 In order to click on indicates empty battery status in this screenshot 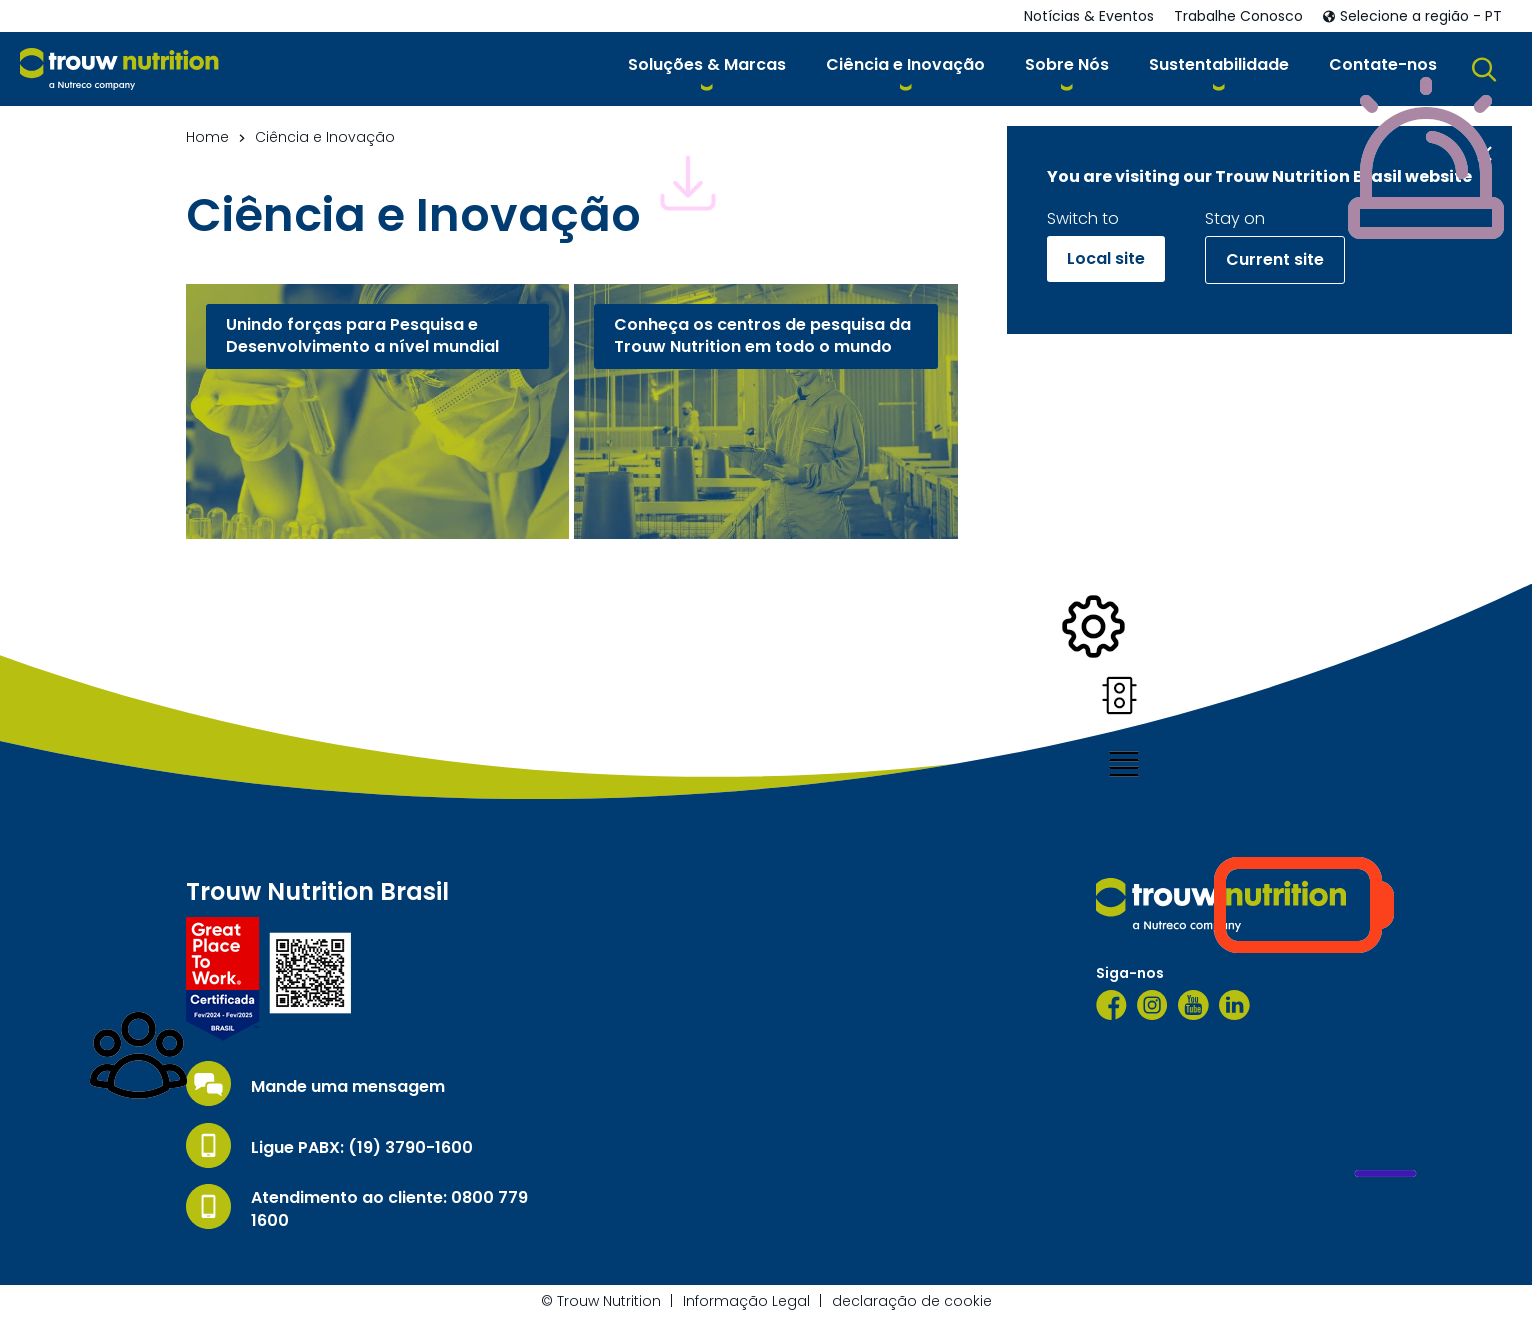, I will do `click(1304, 899)`.